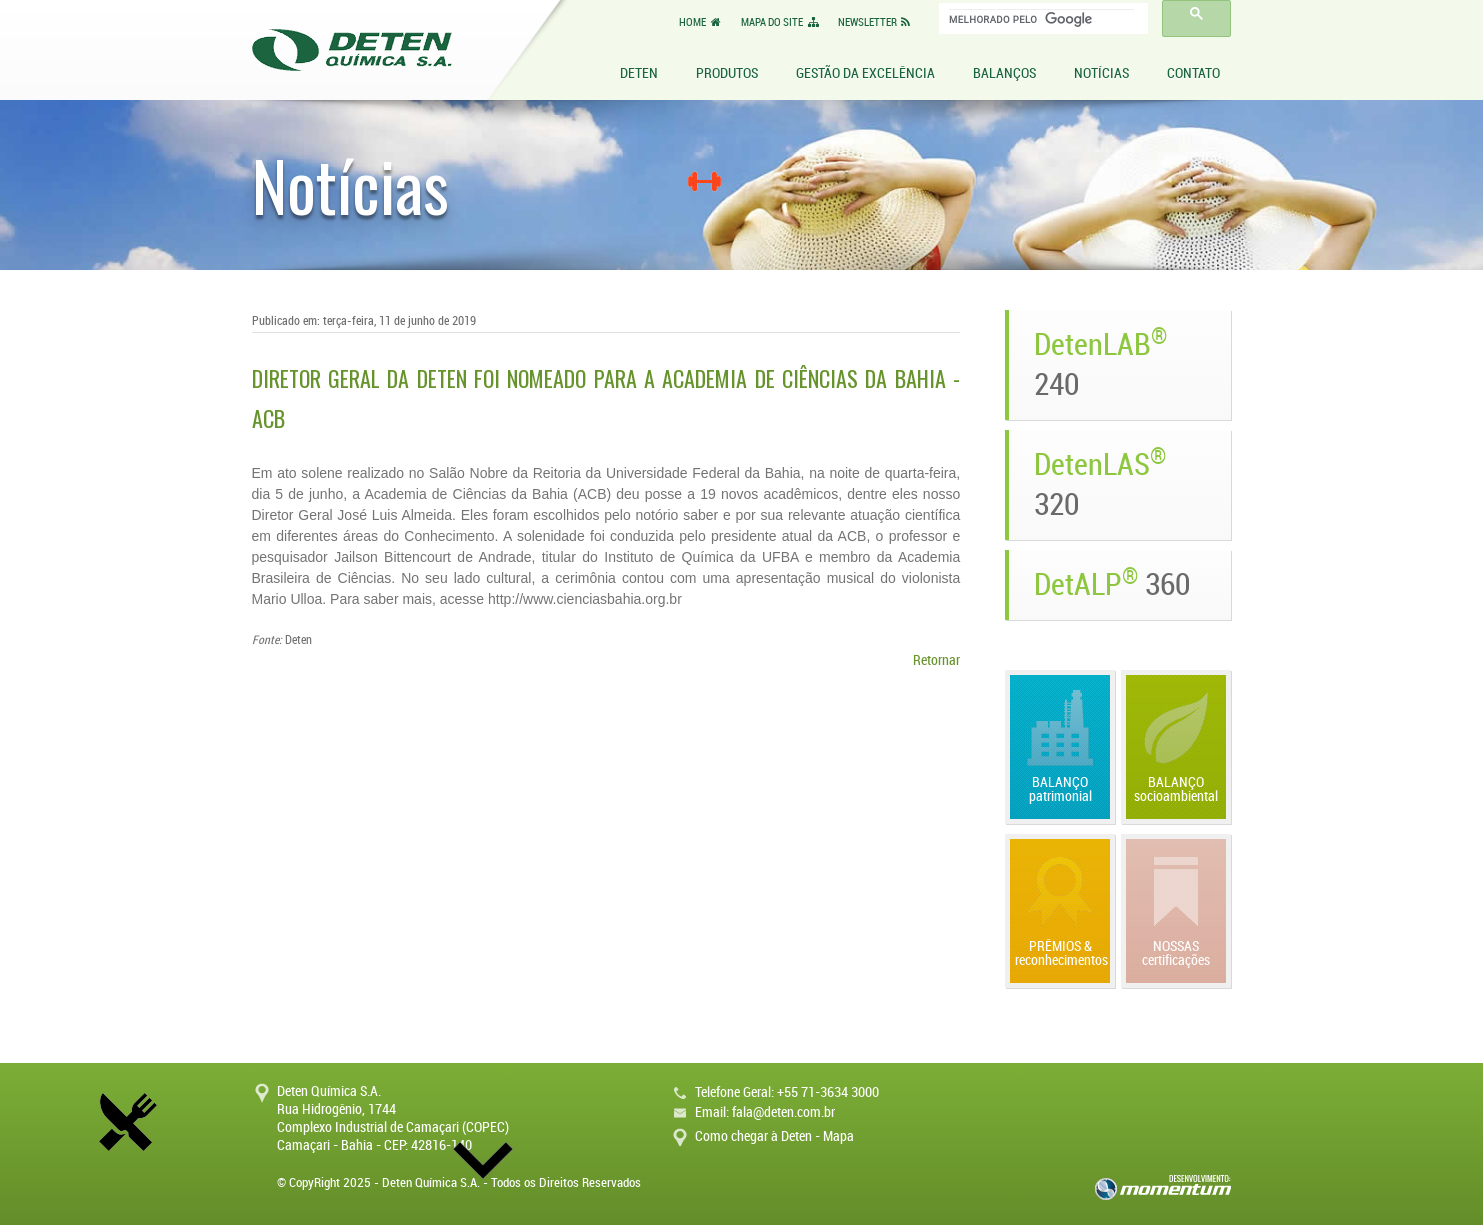 The image size is (1483, 1225). Describe the element at coordinates (483, 1159) in the screenshot. I see `expand to show more content` at that location.